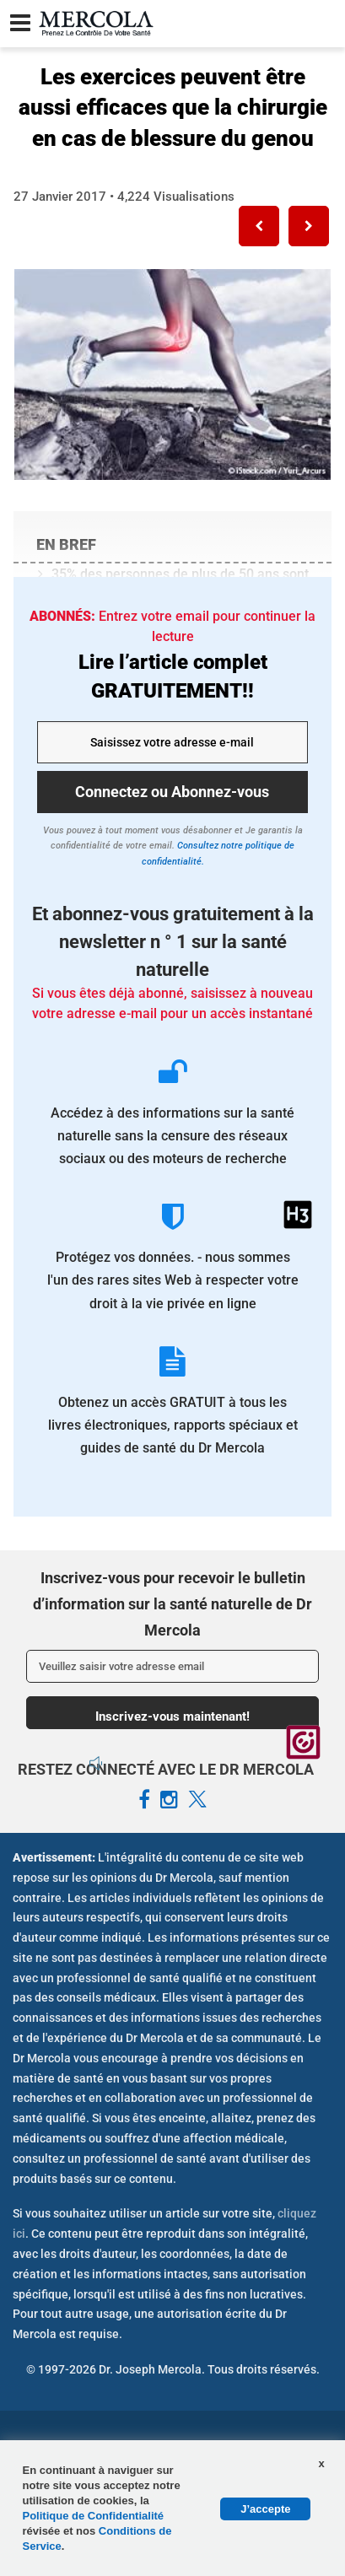 Image resolution: width=345 pixels, height=2576 pixels. Describe the element at coordinates (96, 1763) in the screenshot. I see `adjust volume to low level` at that location.